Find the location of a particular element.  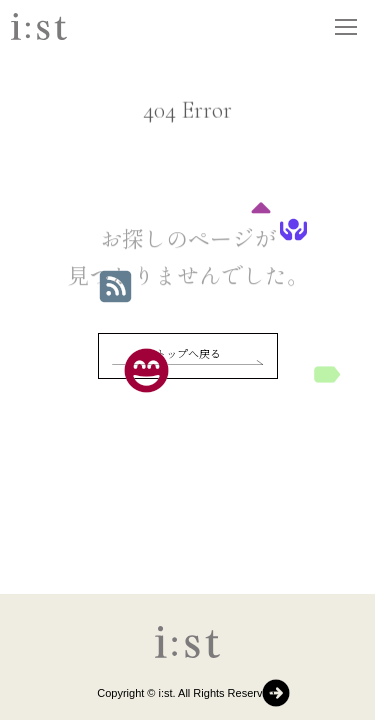

access community support or care services is located at coordinates (293, 229).